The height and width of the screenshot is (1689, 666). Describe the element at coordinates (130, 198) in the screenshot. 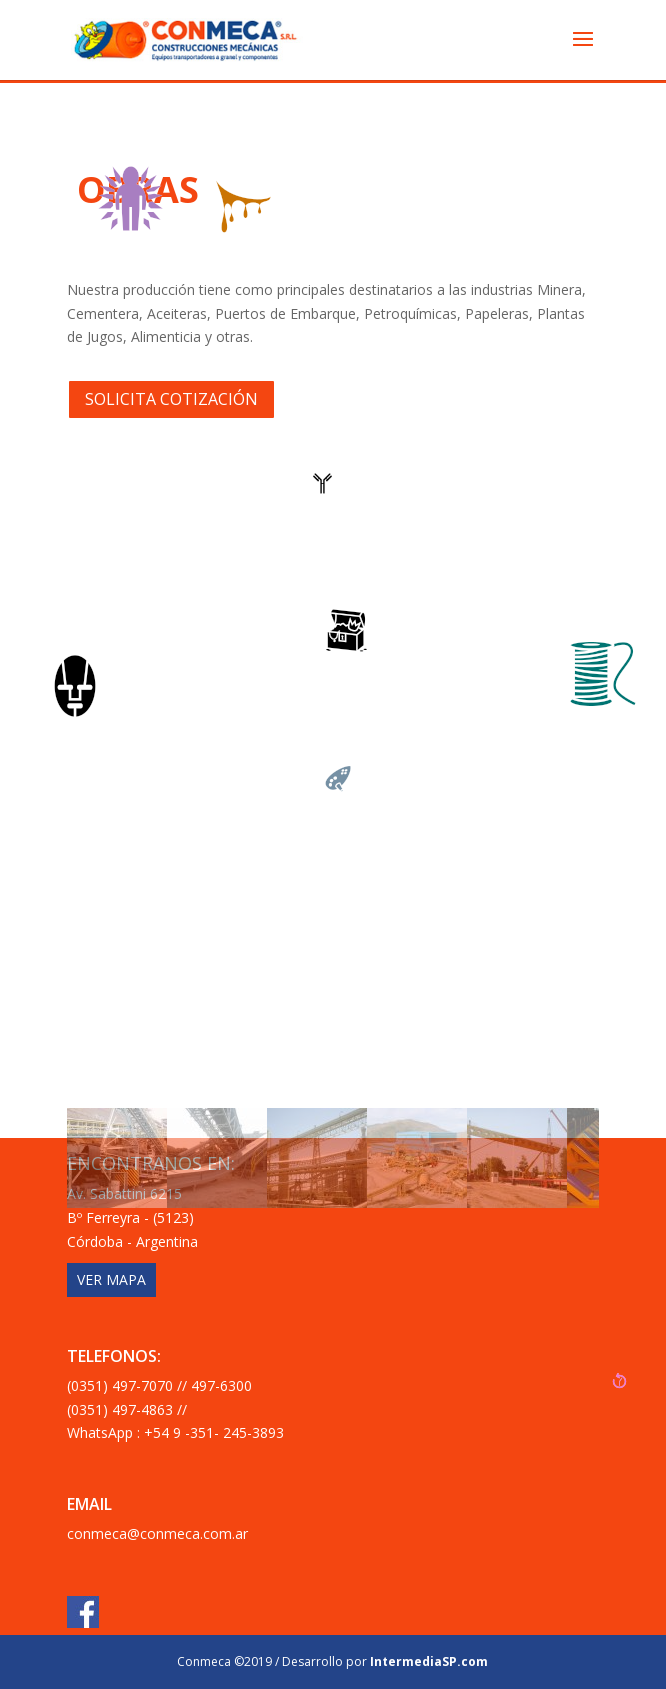

I see `activate frost aura ability` at that location.